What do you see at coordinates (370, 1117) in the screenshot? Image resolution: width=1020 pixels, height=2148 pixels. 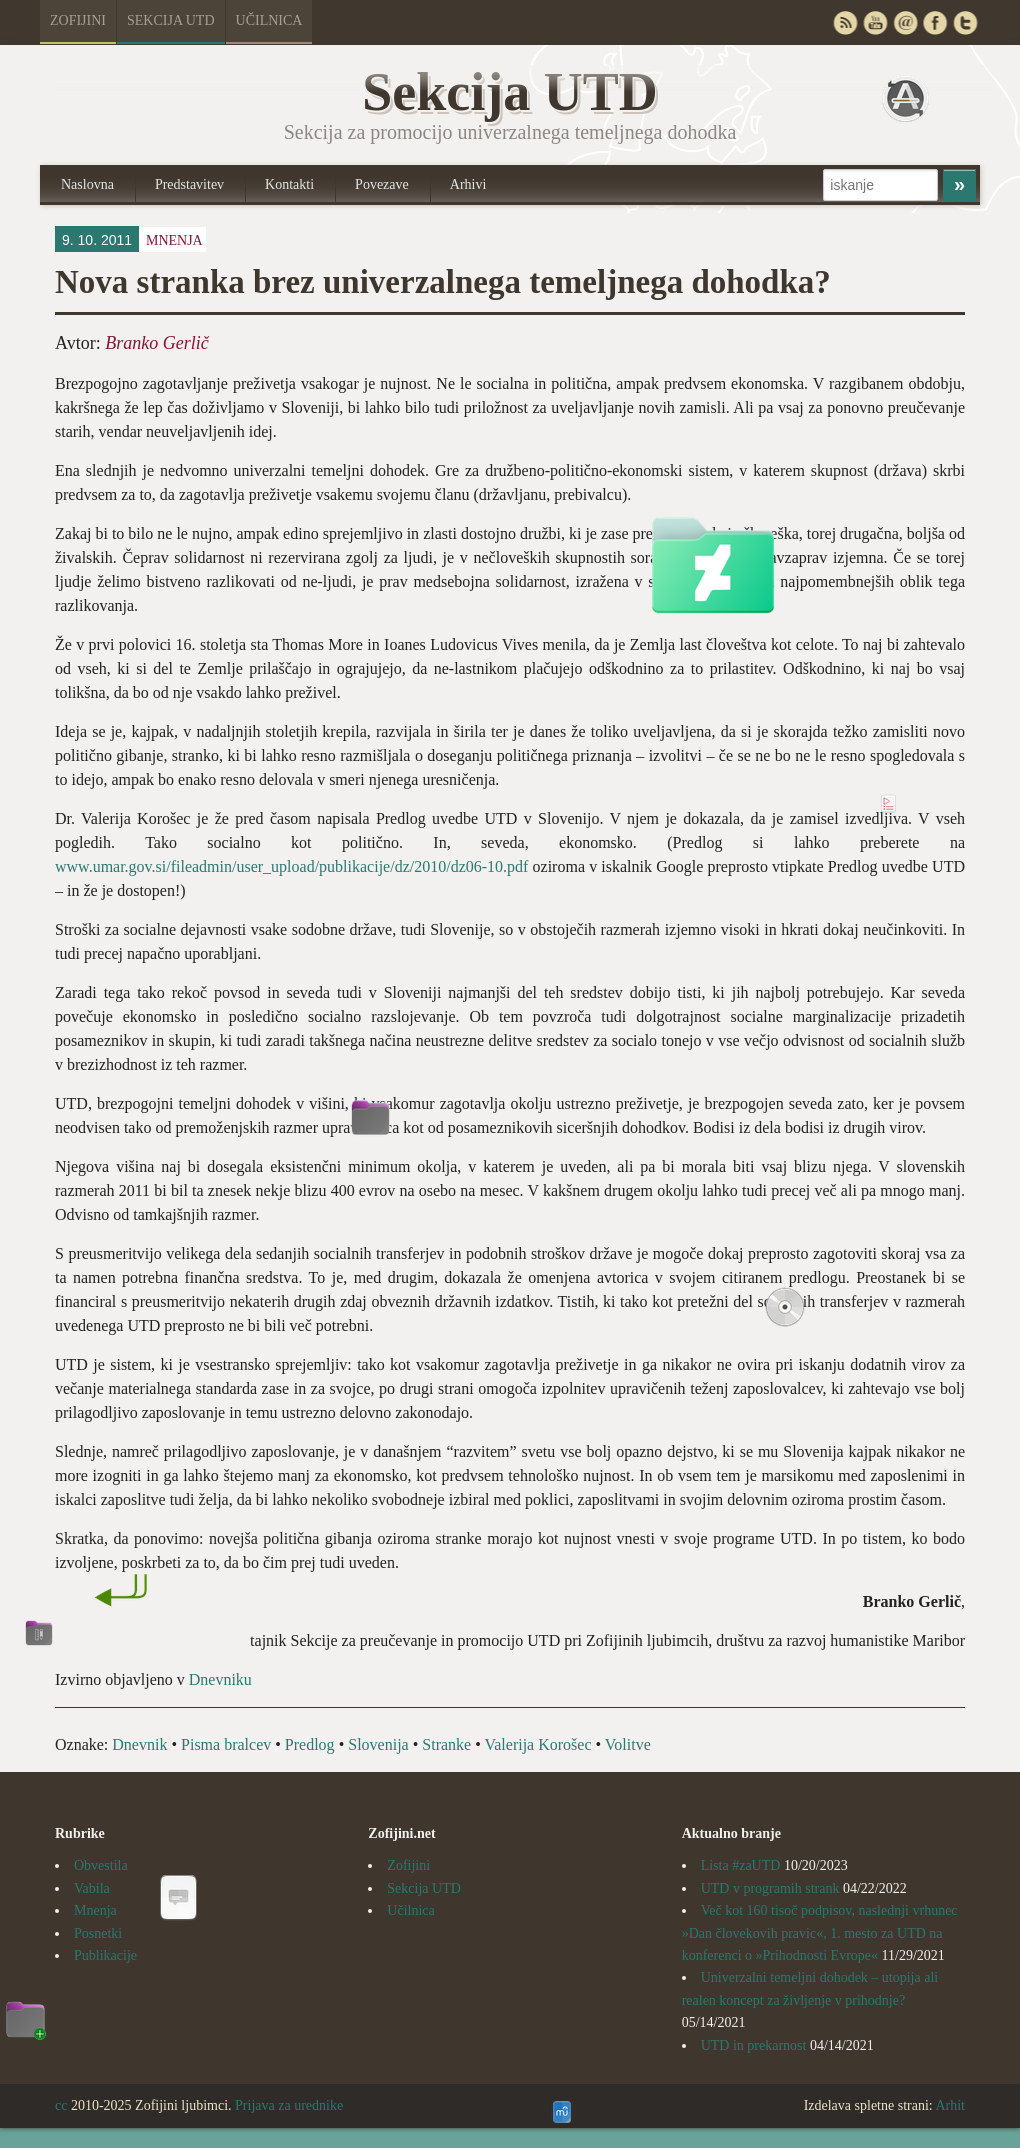 I see `open a folder to view its contents` at bounding box center [370, 1117].